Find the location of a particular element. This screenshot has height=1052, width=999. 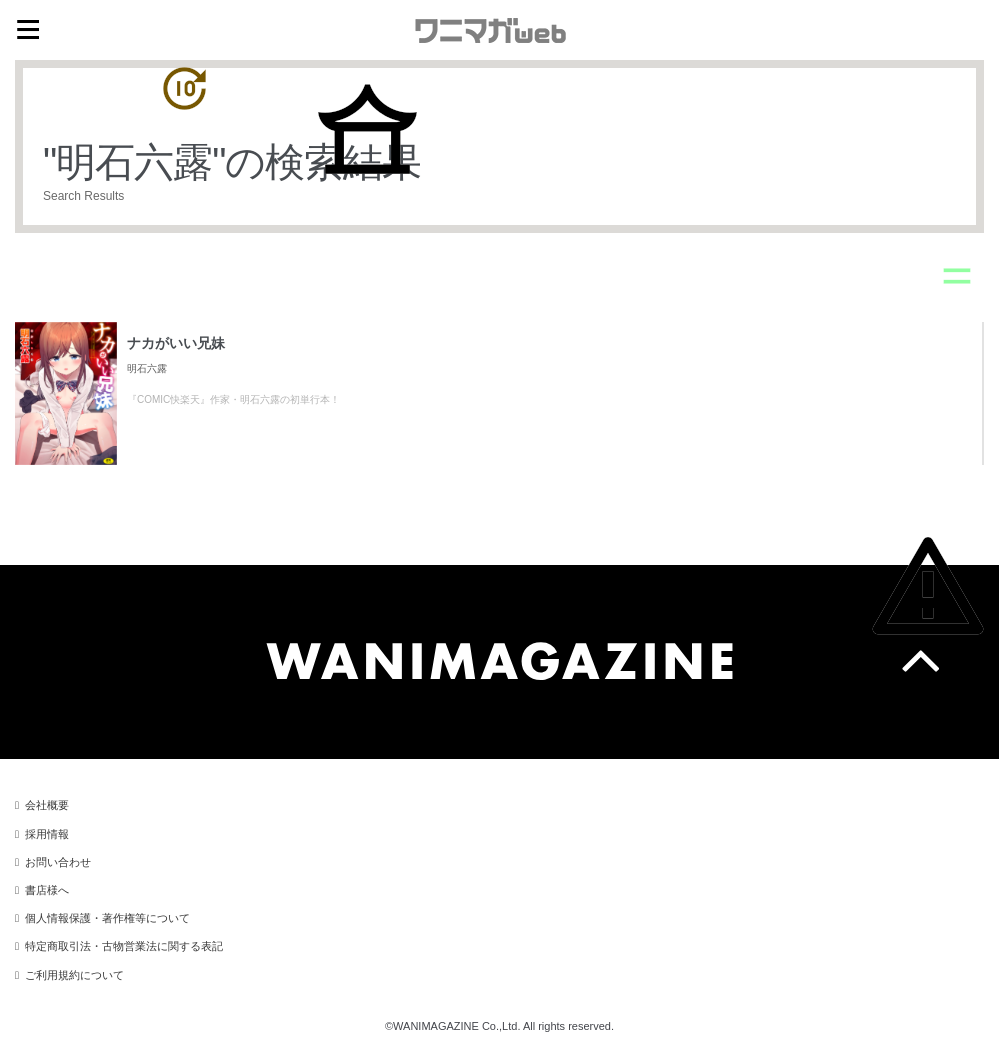

view historical or cultural landmarks is located at coordinates (367, 131).